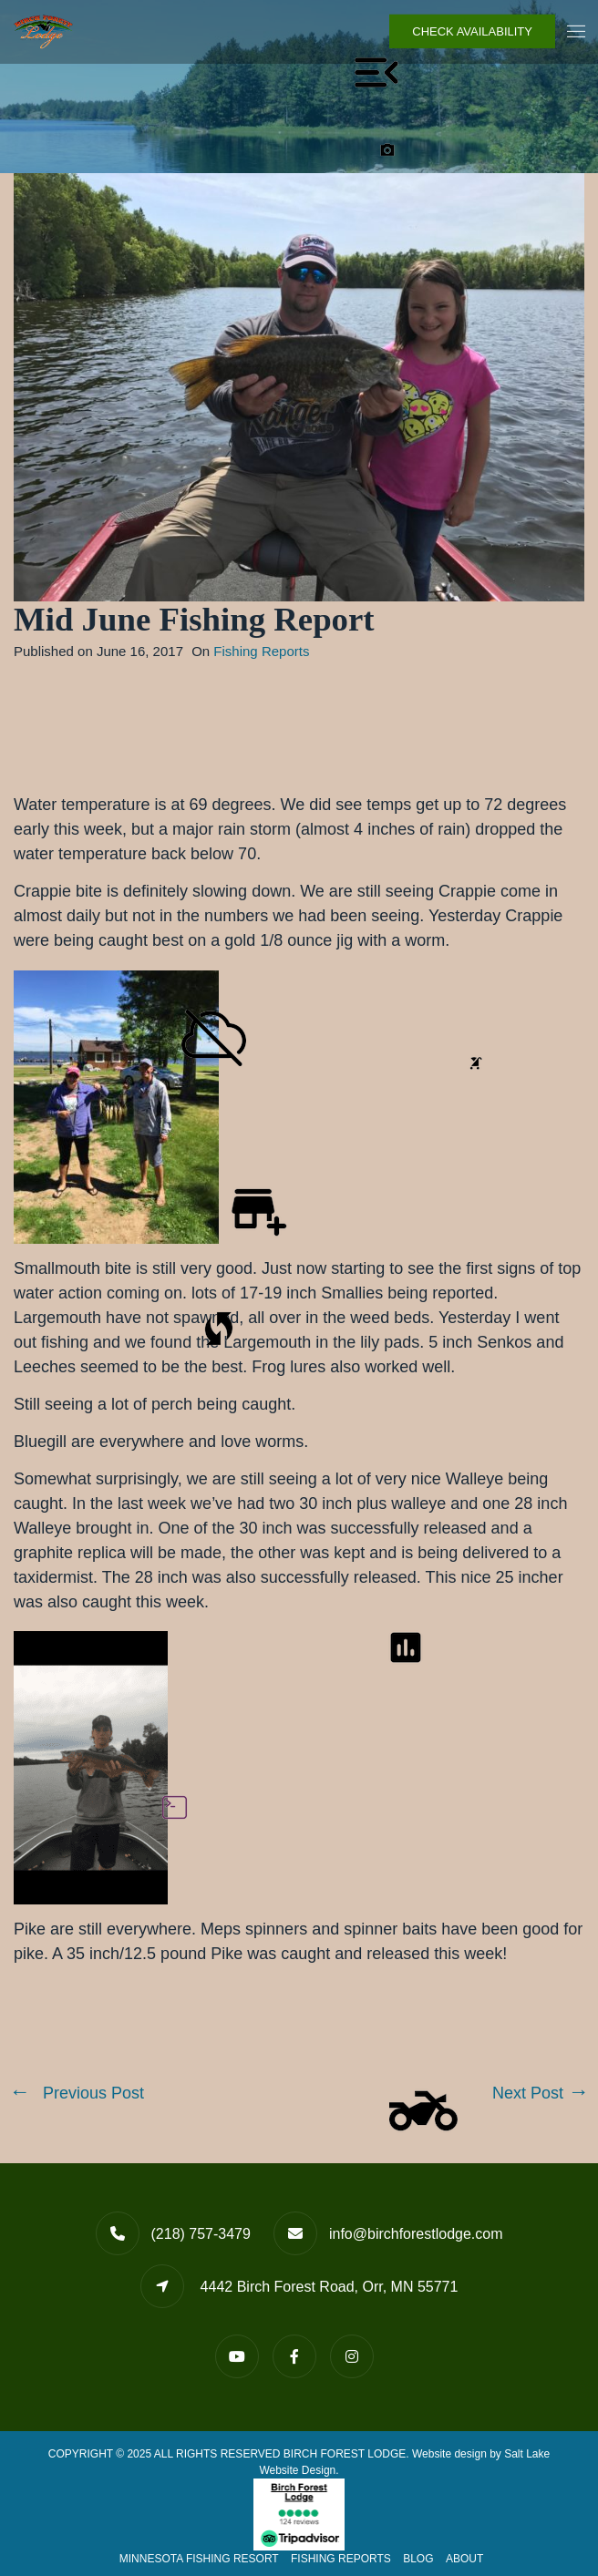 This screenshot has height=2576, width=598. Describe the element at coordinates (174, 1807) in the screenshot. I see `open the command line terminal` at that location.